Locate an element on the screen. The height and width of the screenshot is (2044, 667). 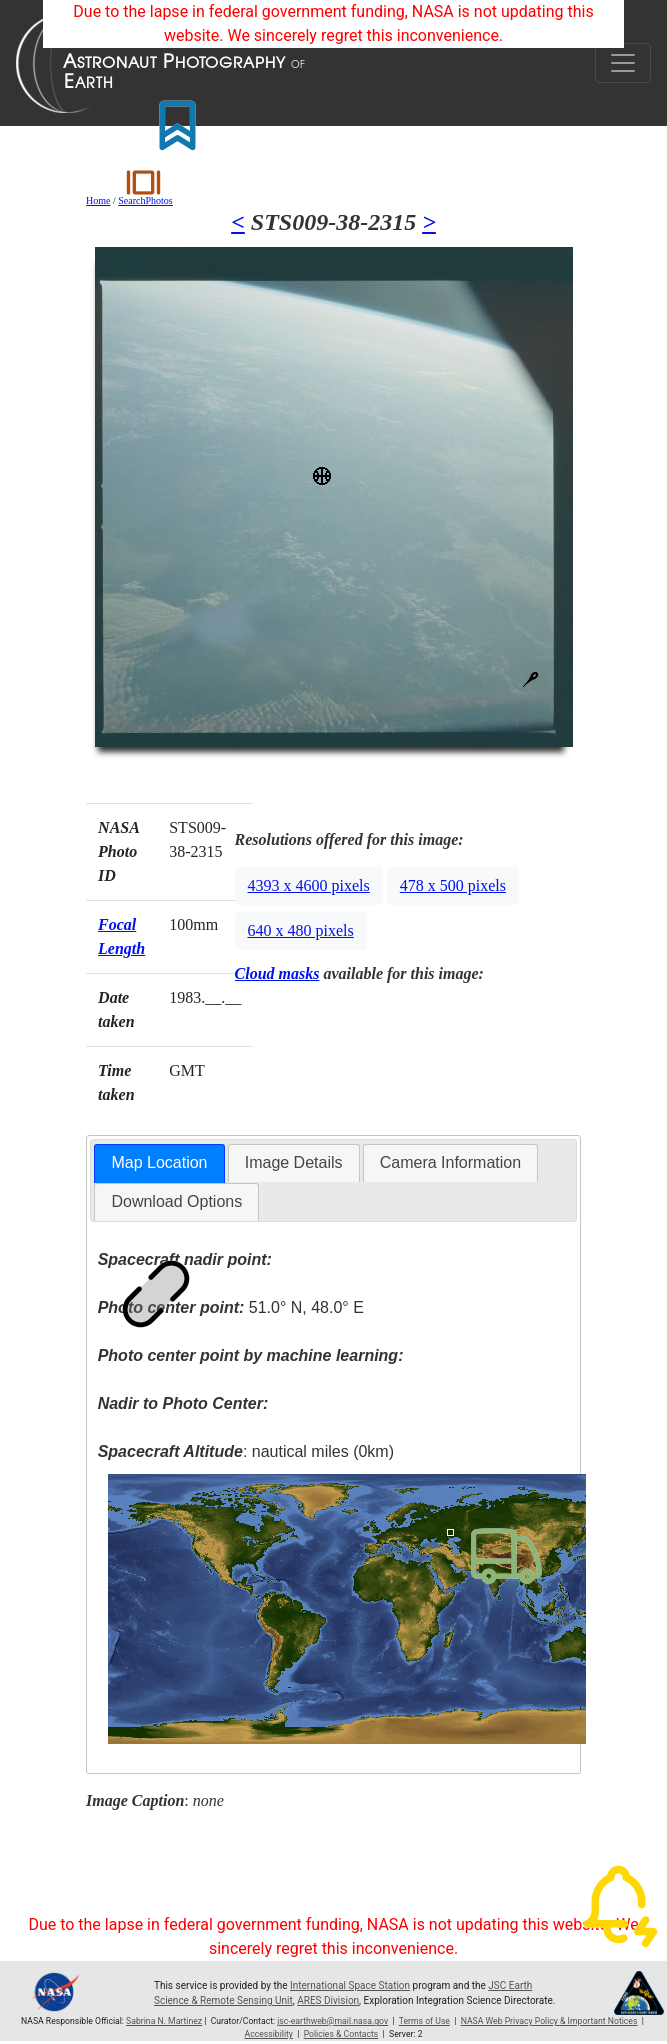
track your delivery status is located at coordinates (506, 1553).